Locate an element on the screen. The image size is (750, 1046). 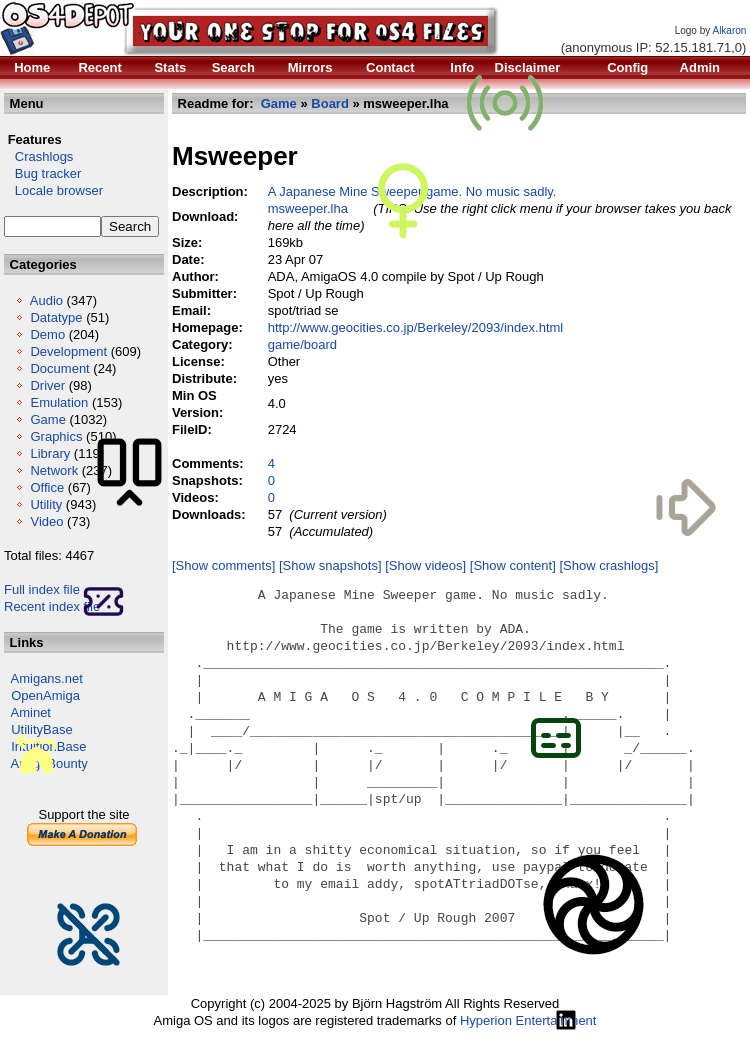
apply a discount or promo code is located at coordinates (103, 601).